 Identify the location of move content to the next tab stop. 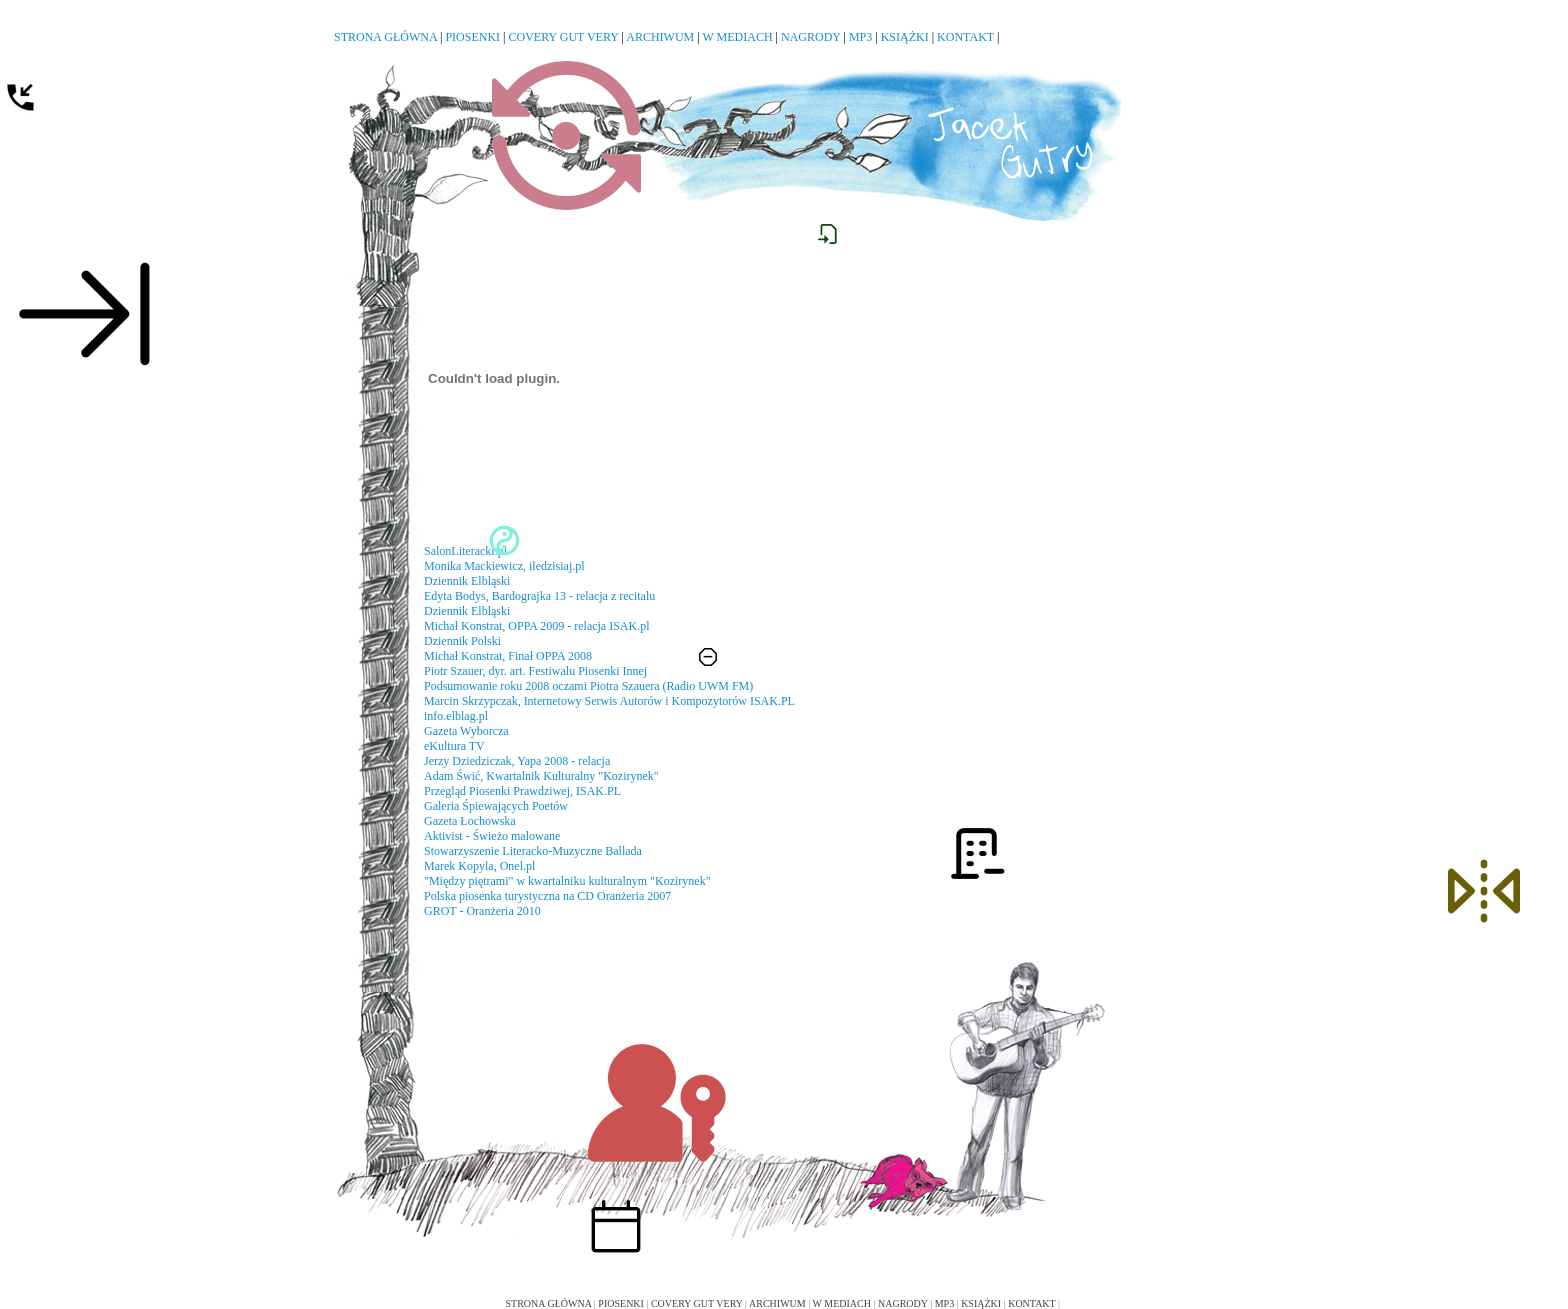
(87, 315).